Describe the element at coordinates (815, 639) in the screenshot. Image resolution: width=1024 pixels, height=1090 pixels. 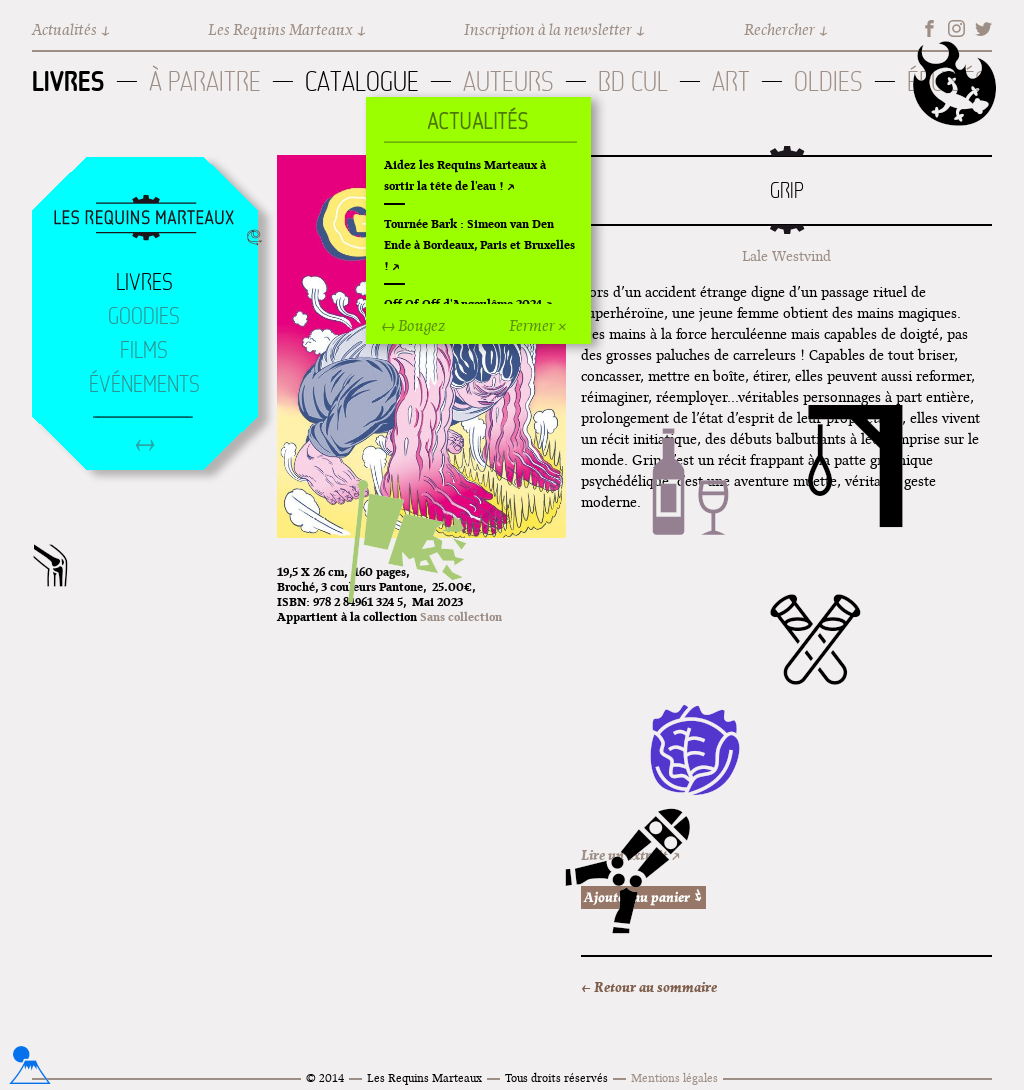
I see `access laboratory or science features` at that location.